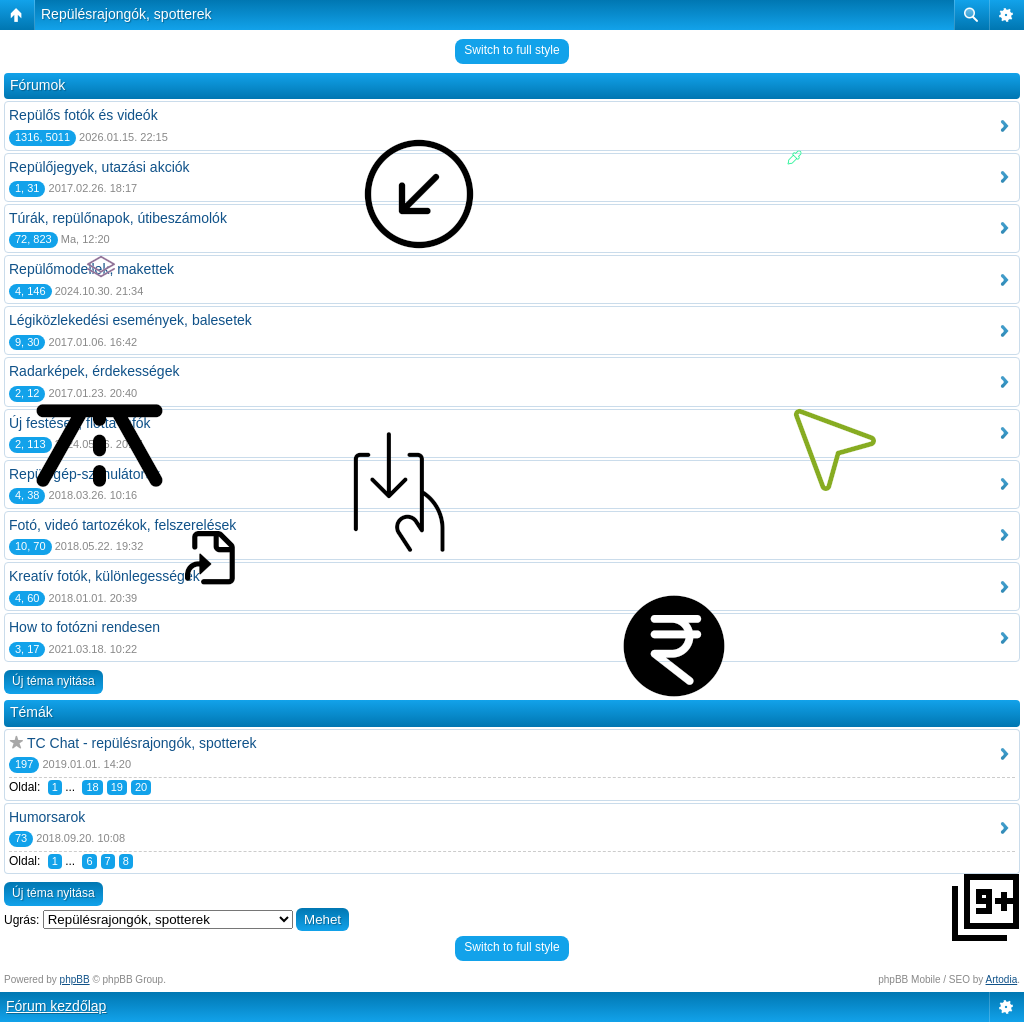  Describe the element at coordinates (674, 646) in the screenshot. I see `view price in Indian rupees` at that location.